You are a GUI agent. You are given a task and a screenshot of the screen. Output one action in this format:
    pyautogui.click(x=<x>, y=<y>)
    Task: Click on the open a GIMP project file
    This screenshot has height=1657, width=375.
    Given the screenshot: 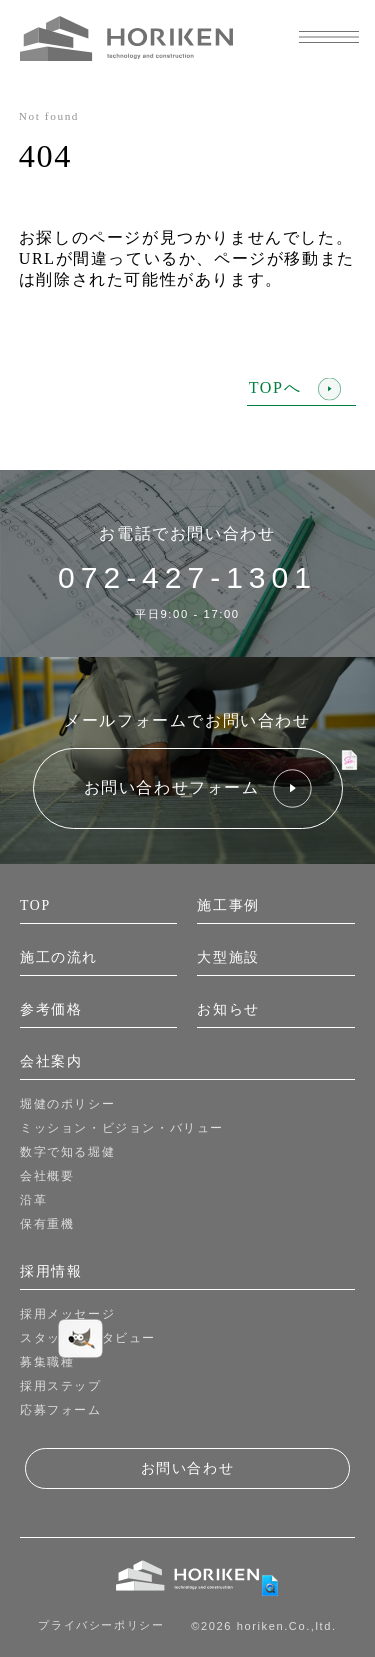 What is the action you would take?
    pyautogui.click(x=80, y=1337)
    